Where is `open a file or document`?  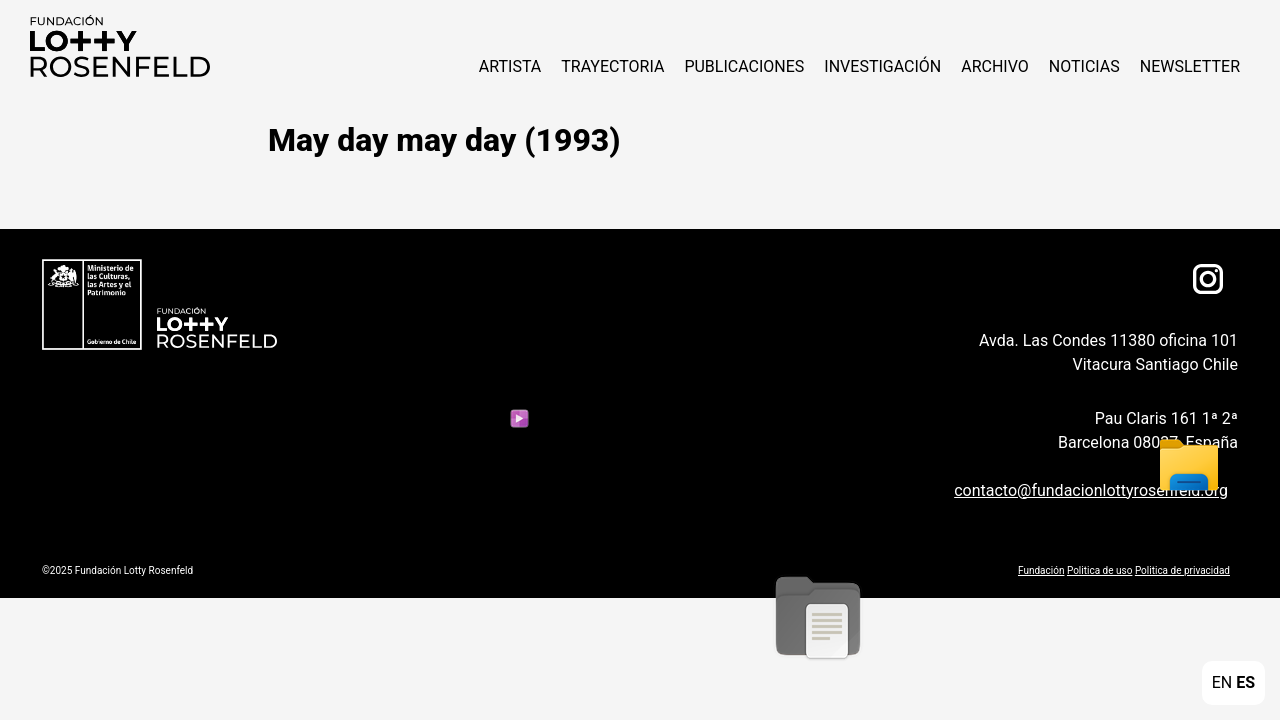
open a file or document is located at coordinates (818, 616).